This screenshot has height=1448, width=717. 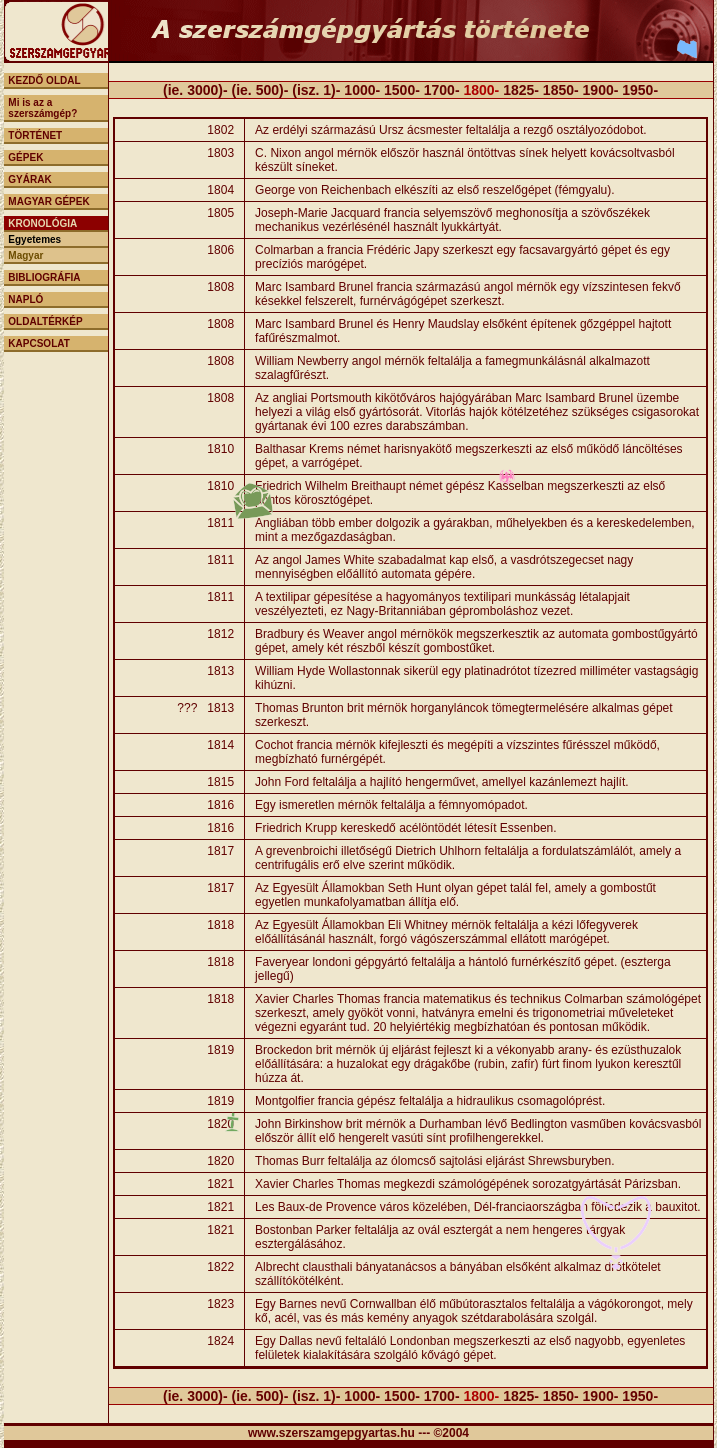 I want to click on select Libya on the map, so click(x=687, y=49).